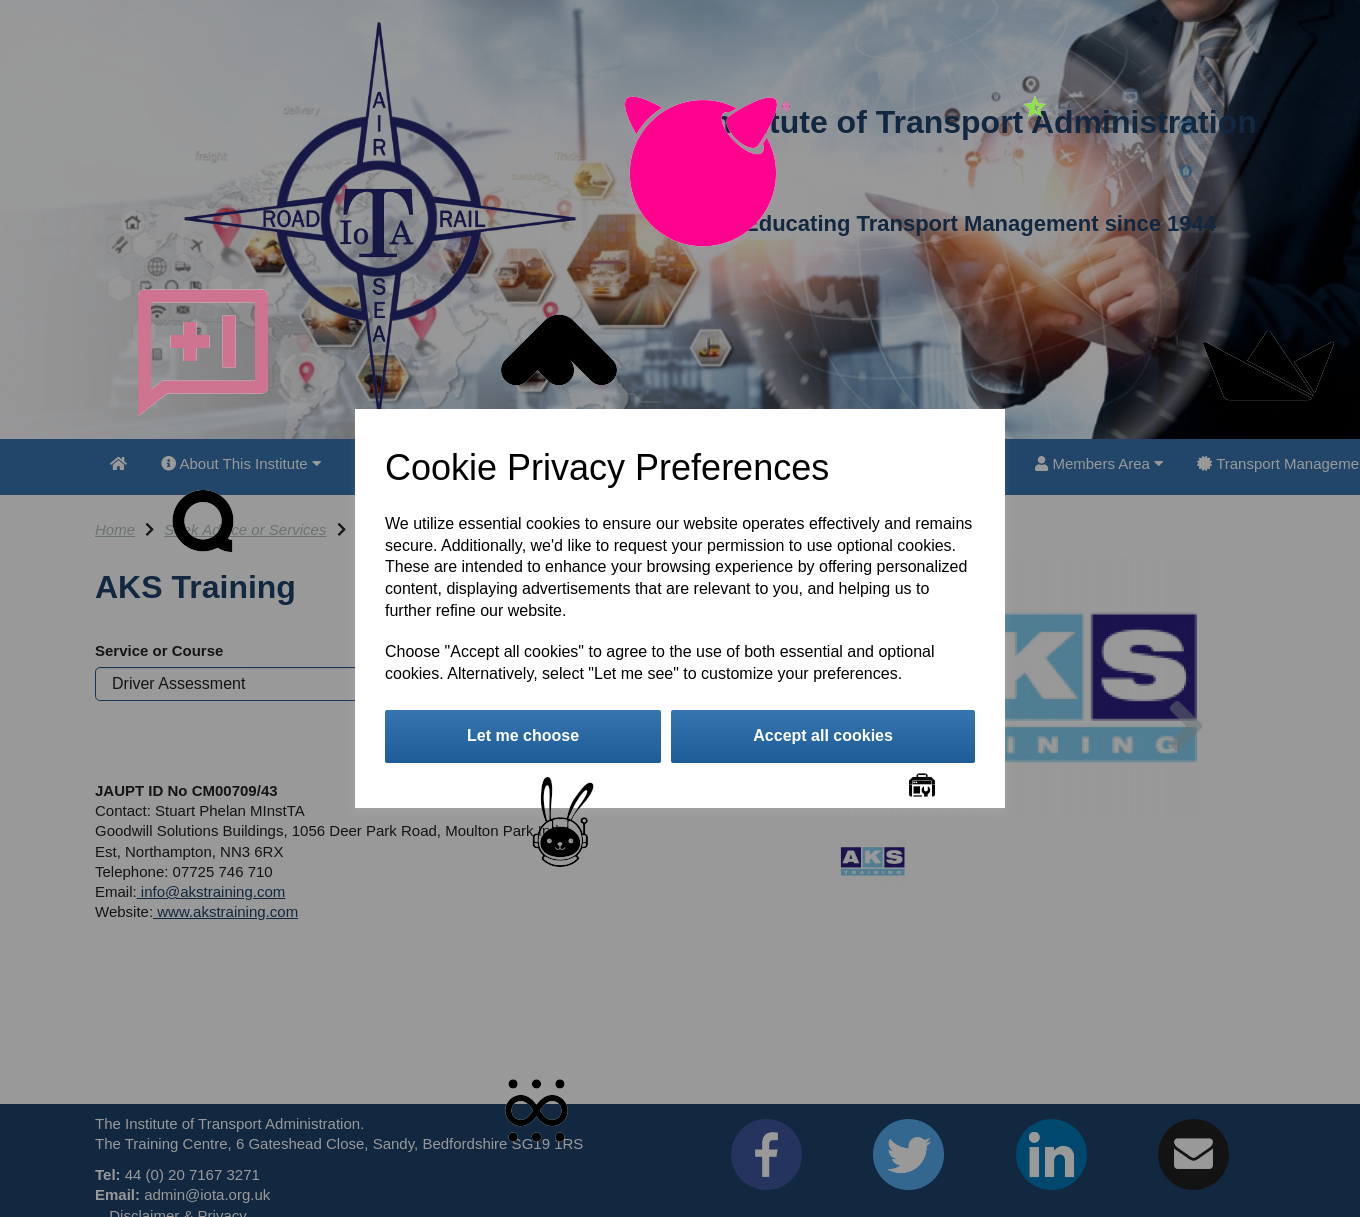 The height and width of the screenshot is (1217, 1360). What do you see at coordinates (563, 822) in the screenshot?
I see `trino distributed SQL query engine logo` at bounding box center [563, 822].